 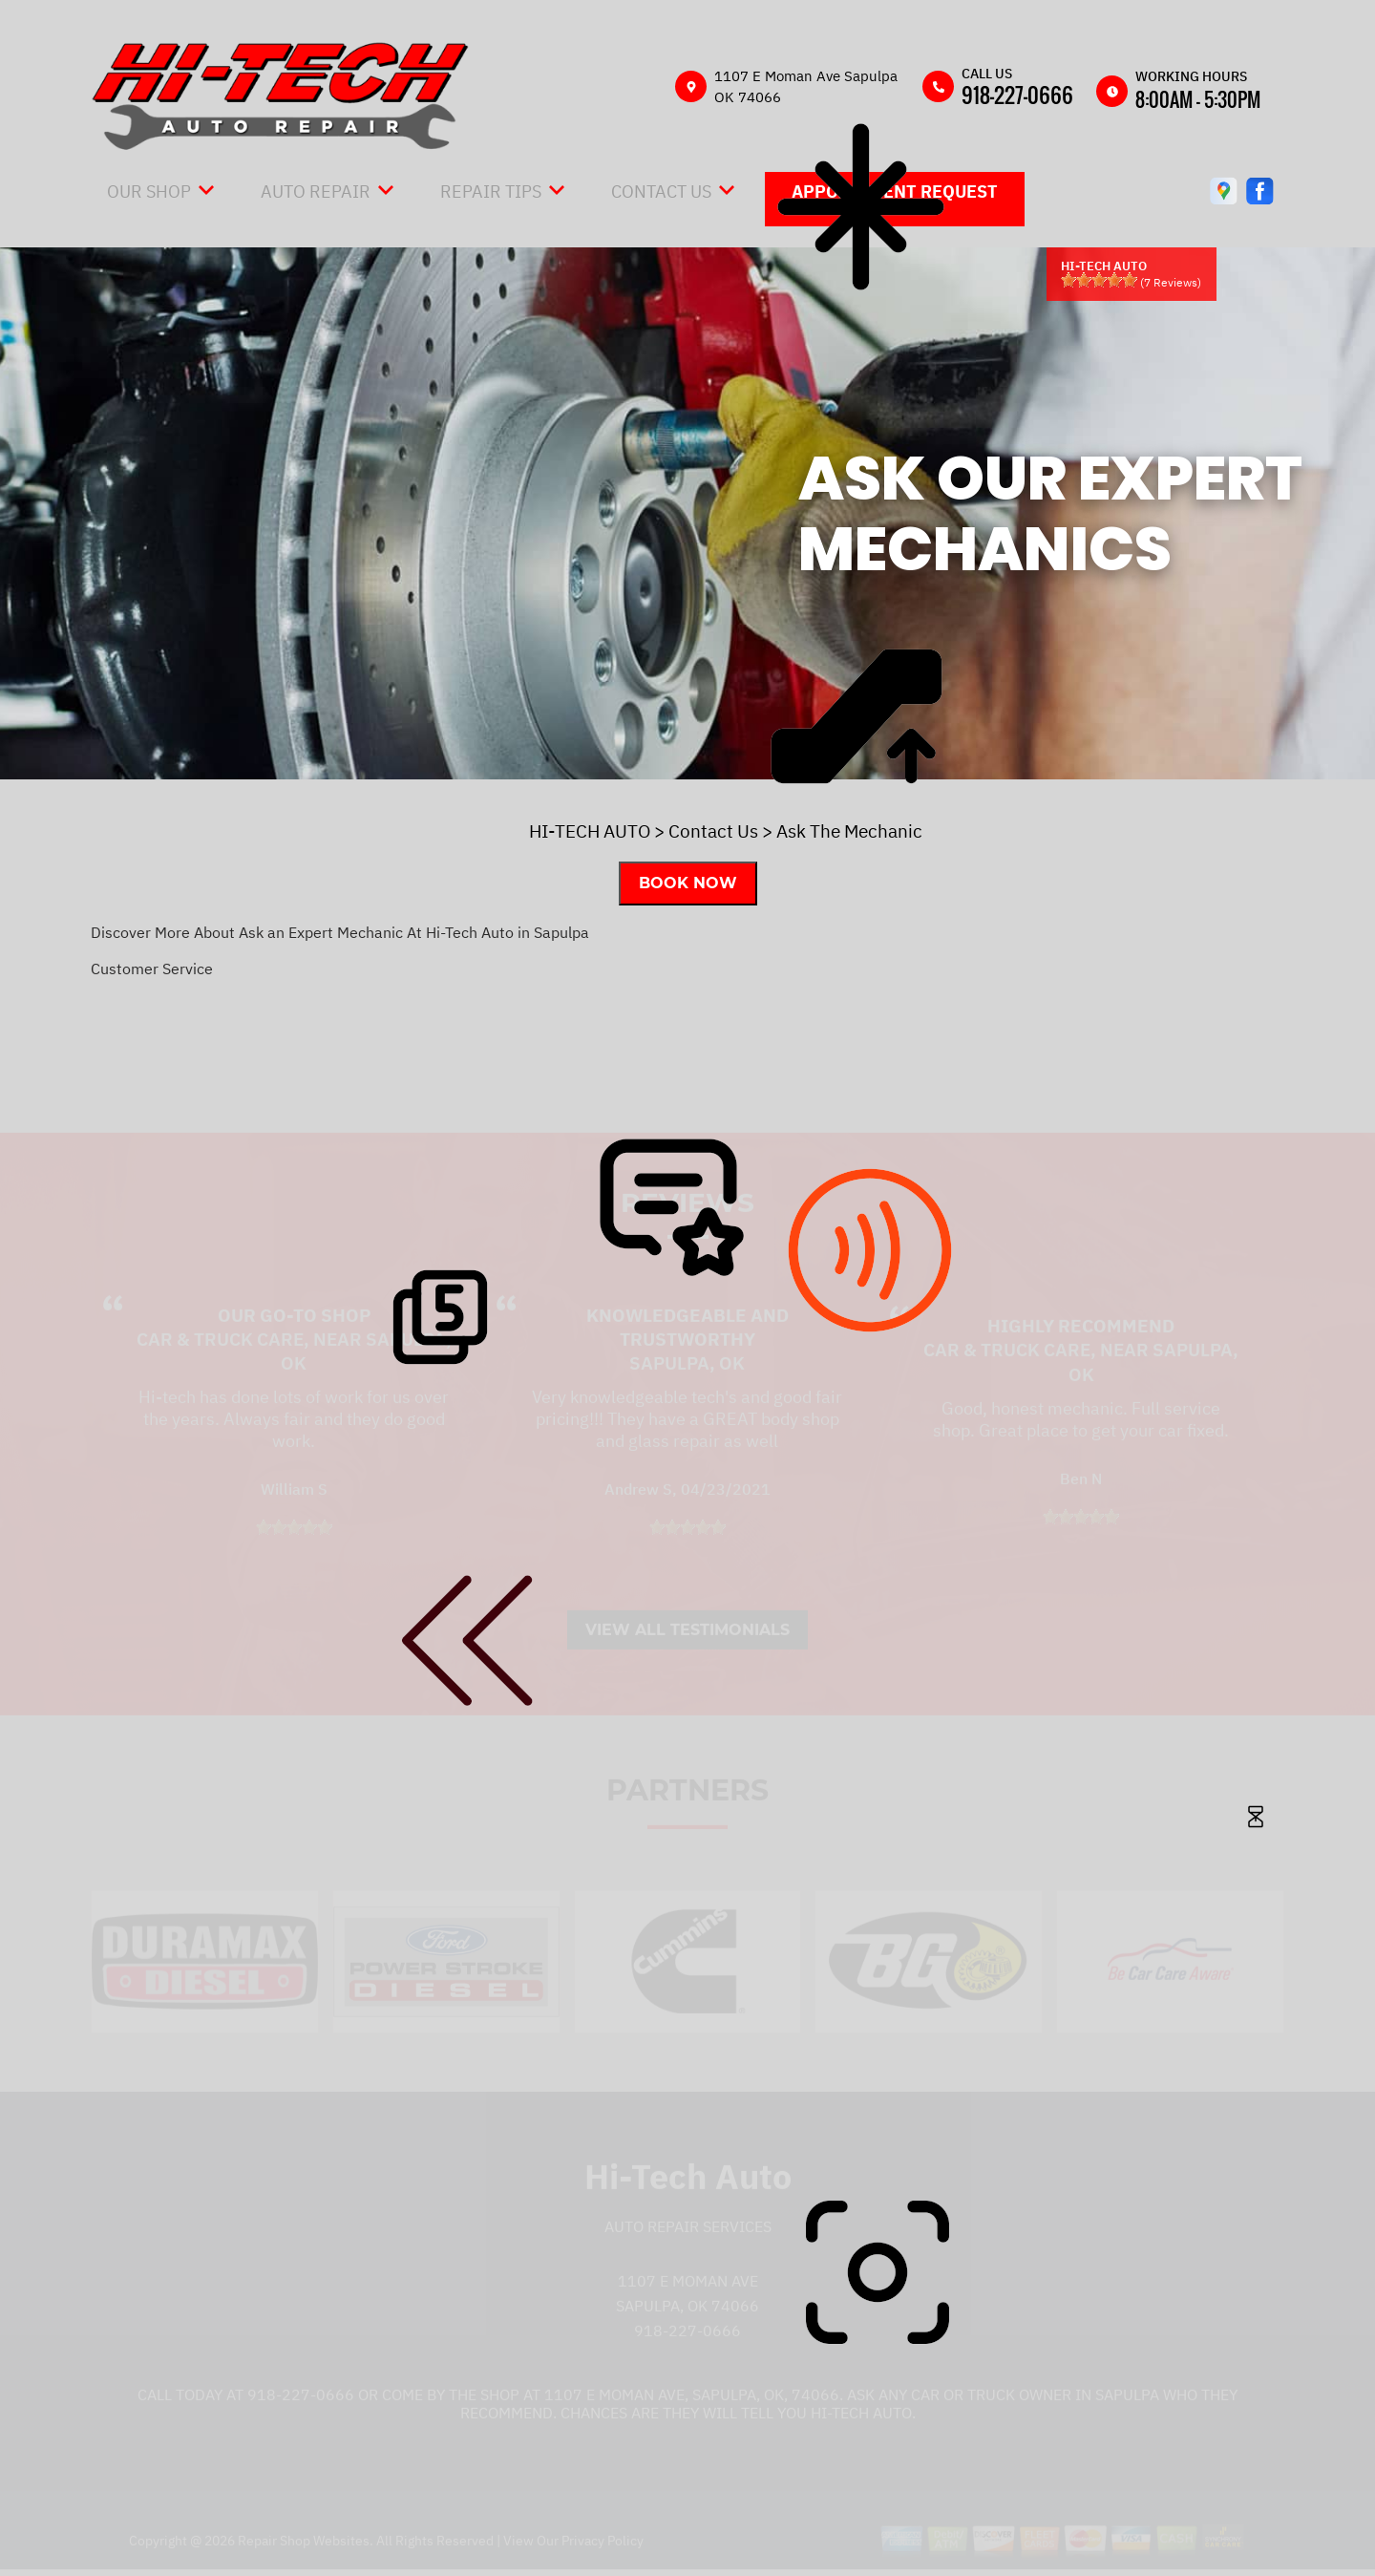 What do you see at coordinates (878, 2272) in the screenshot?
I see `activate camera focus or autofocus` at bounding box center [878, 2272].